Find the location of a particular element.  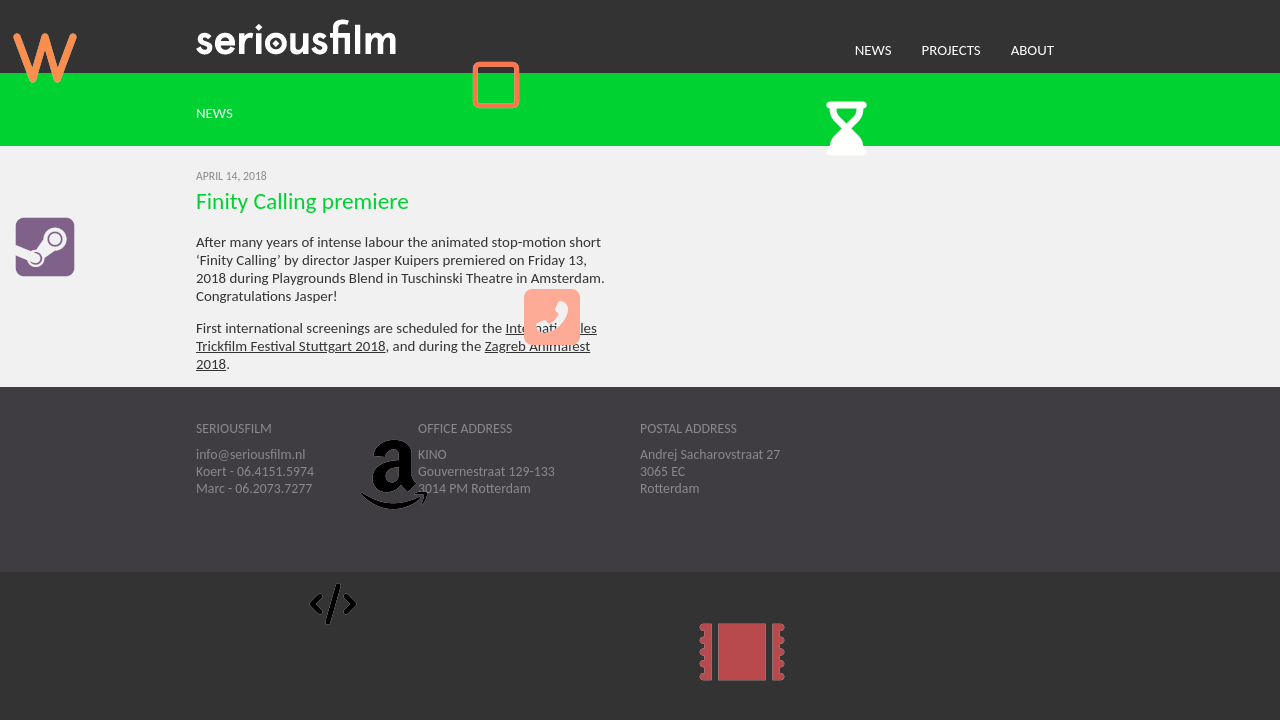

view or edit source code is located at coordinates (333, 604).